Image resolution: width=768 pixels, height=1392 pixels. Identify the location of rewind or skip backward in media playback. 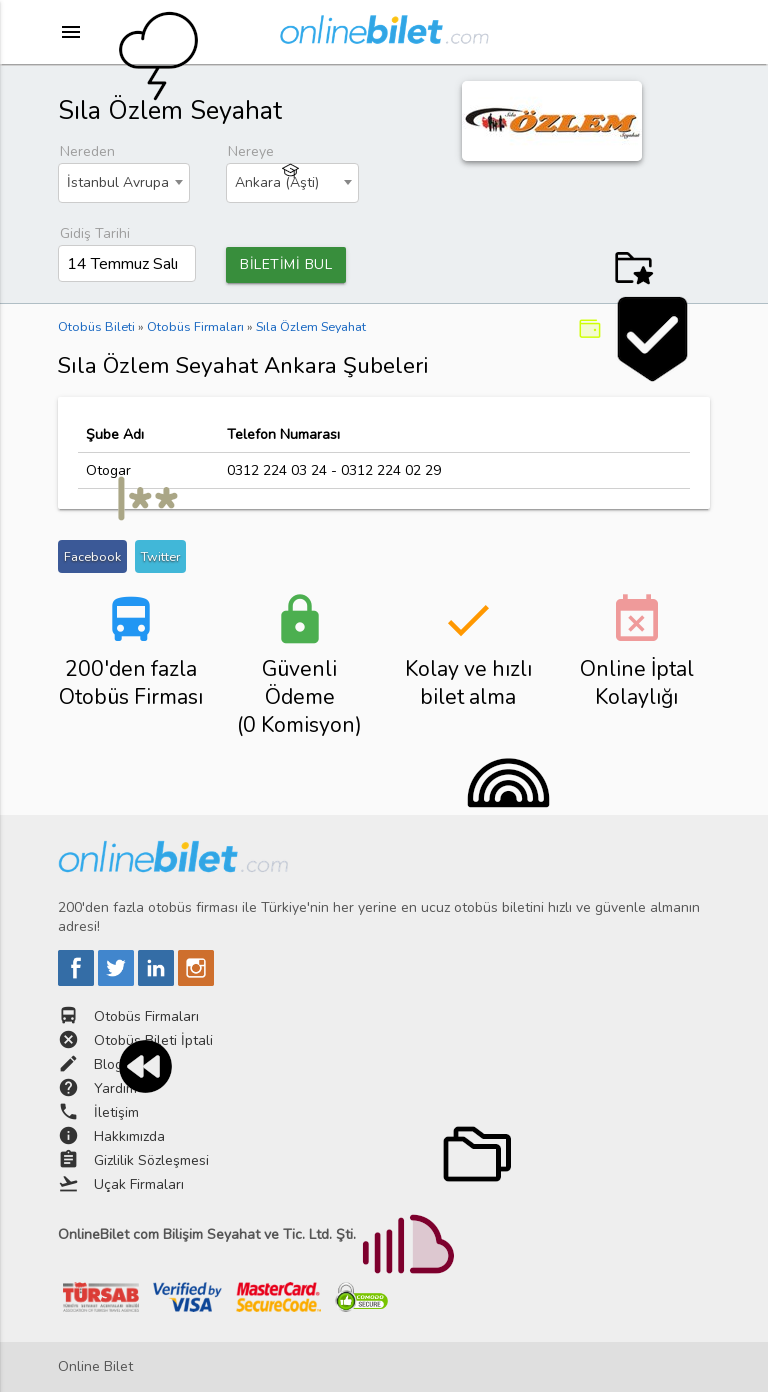
(145, 1066).